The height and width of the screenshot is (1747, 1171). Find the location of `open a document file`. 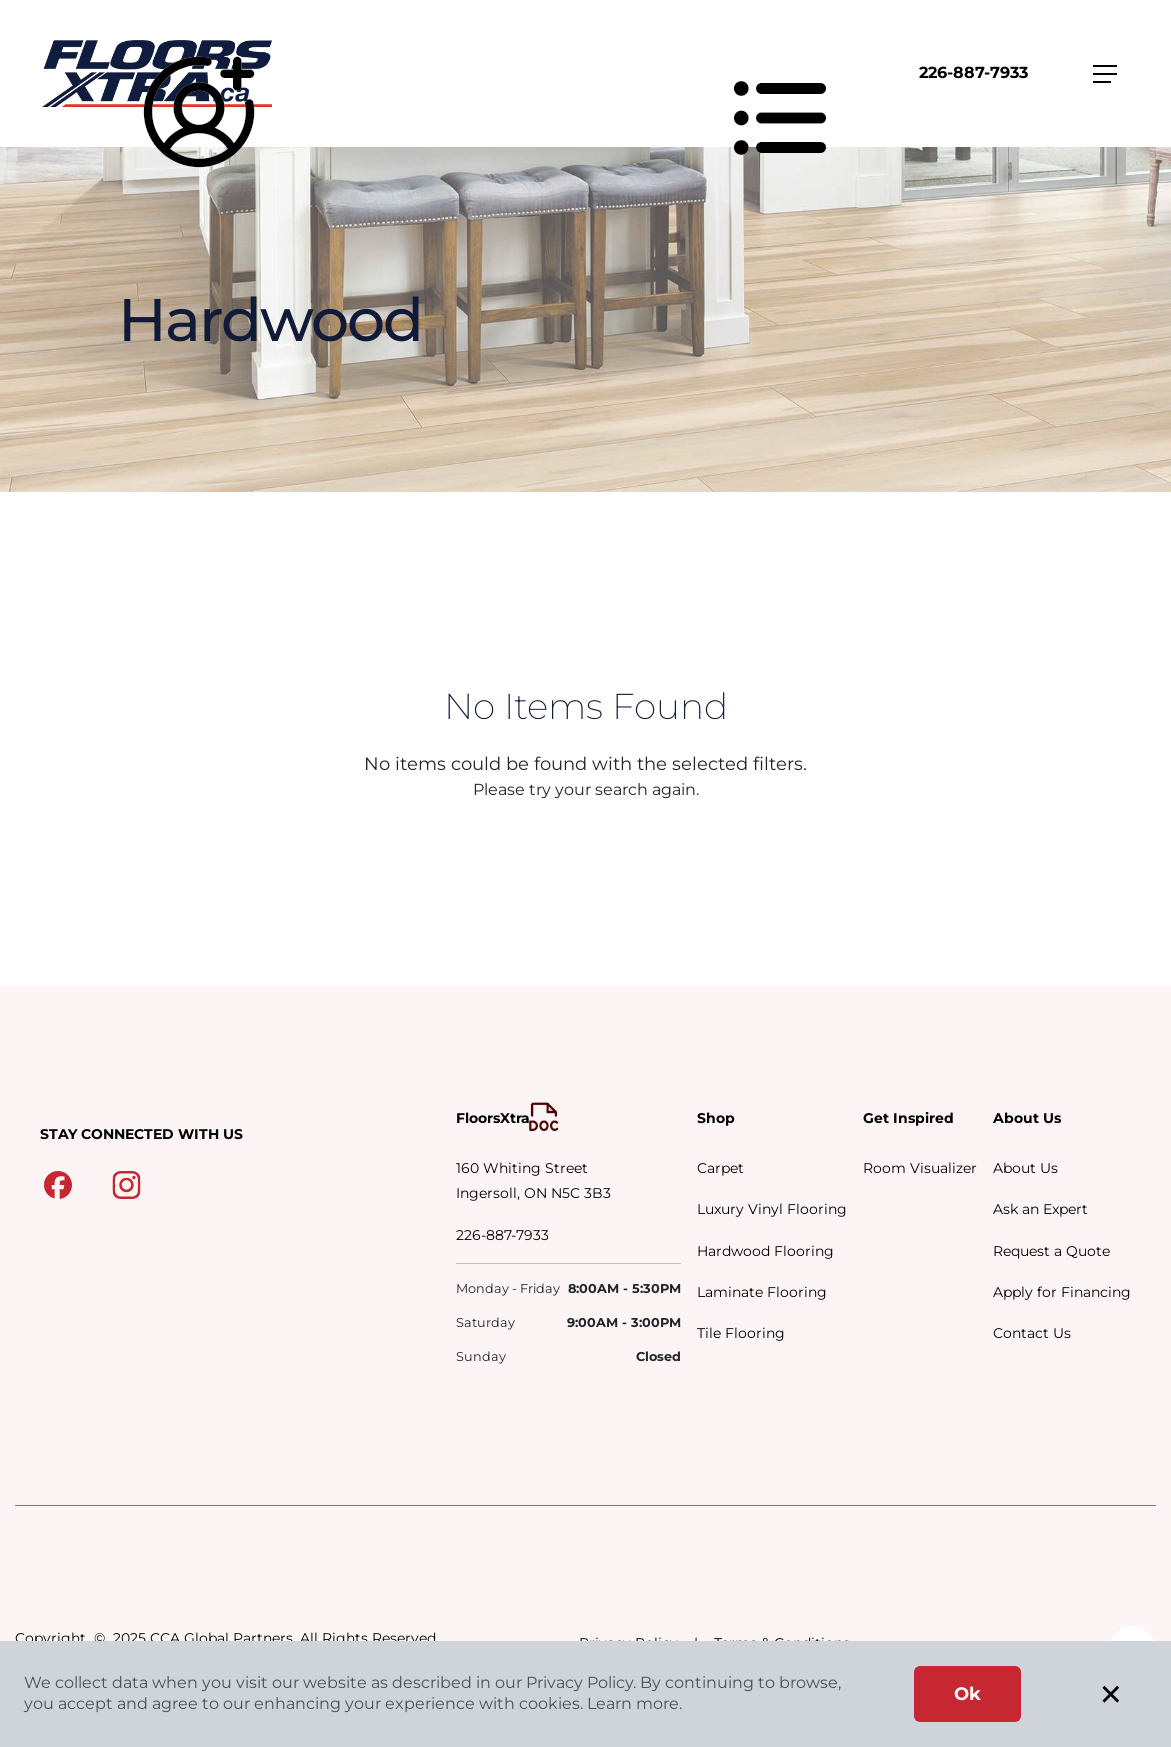

open a document file is located at coordinates (544, 1118).